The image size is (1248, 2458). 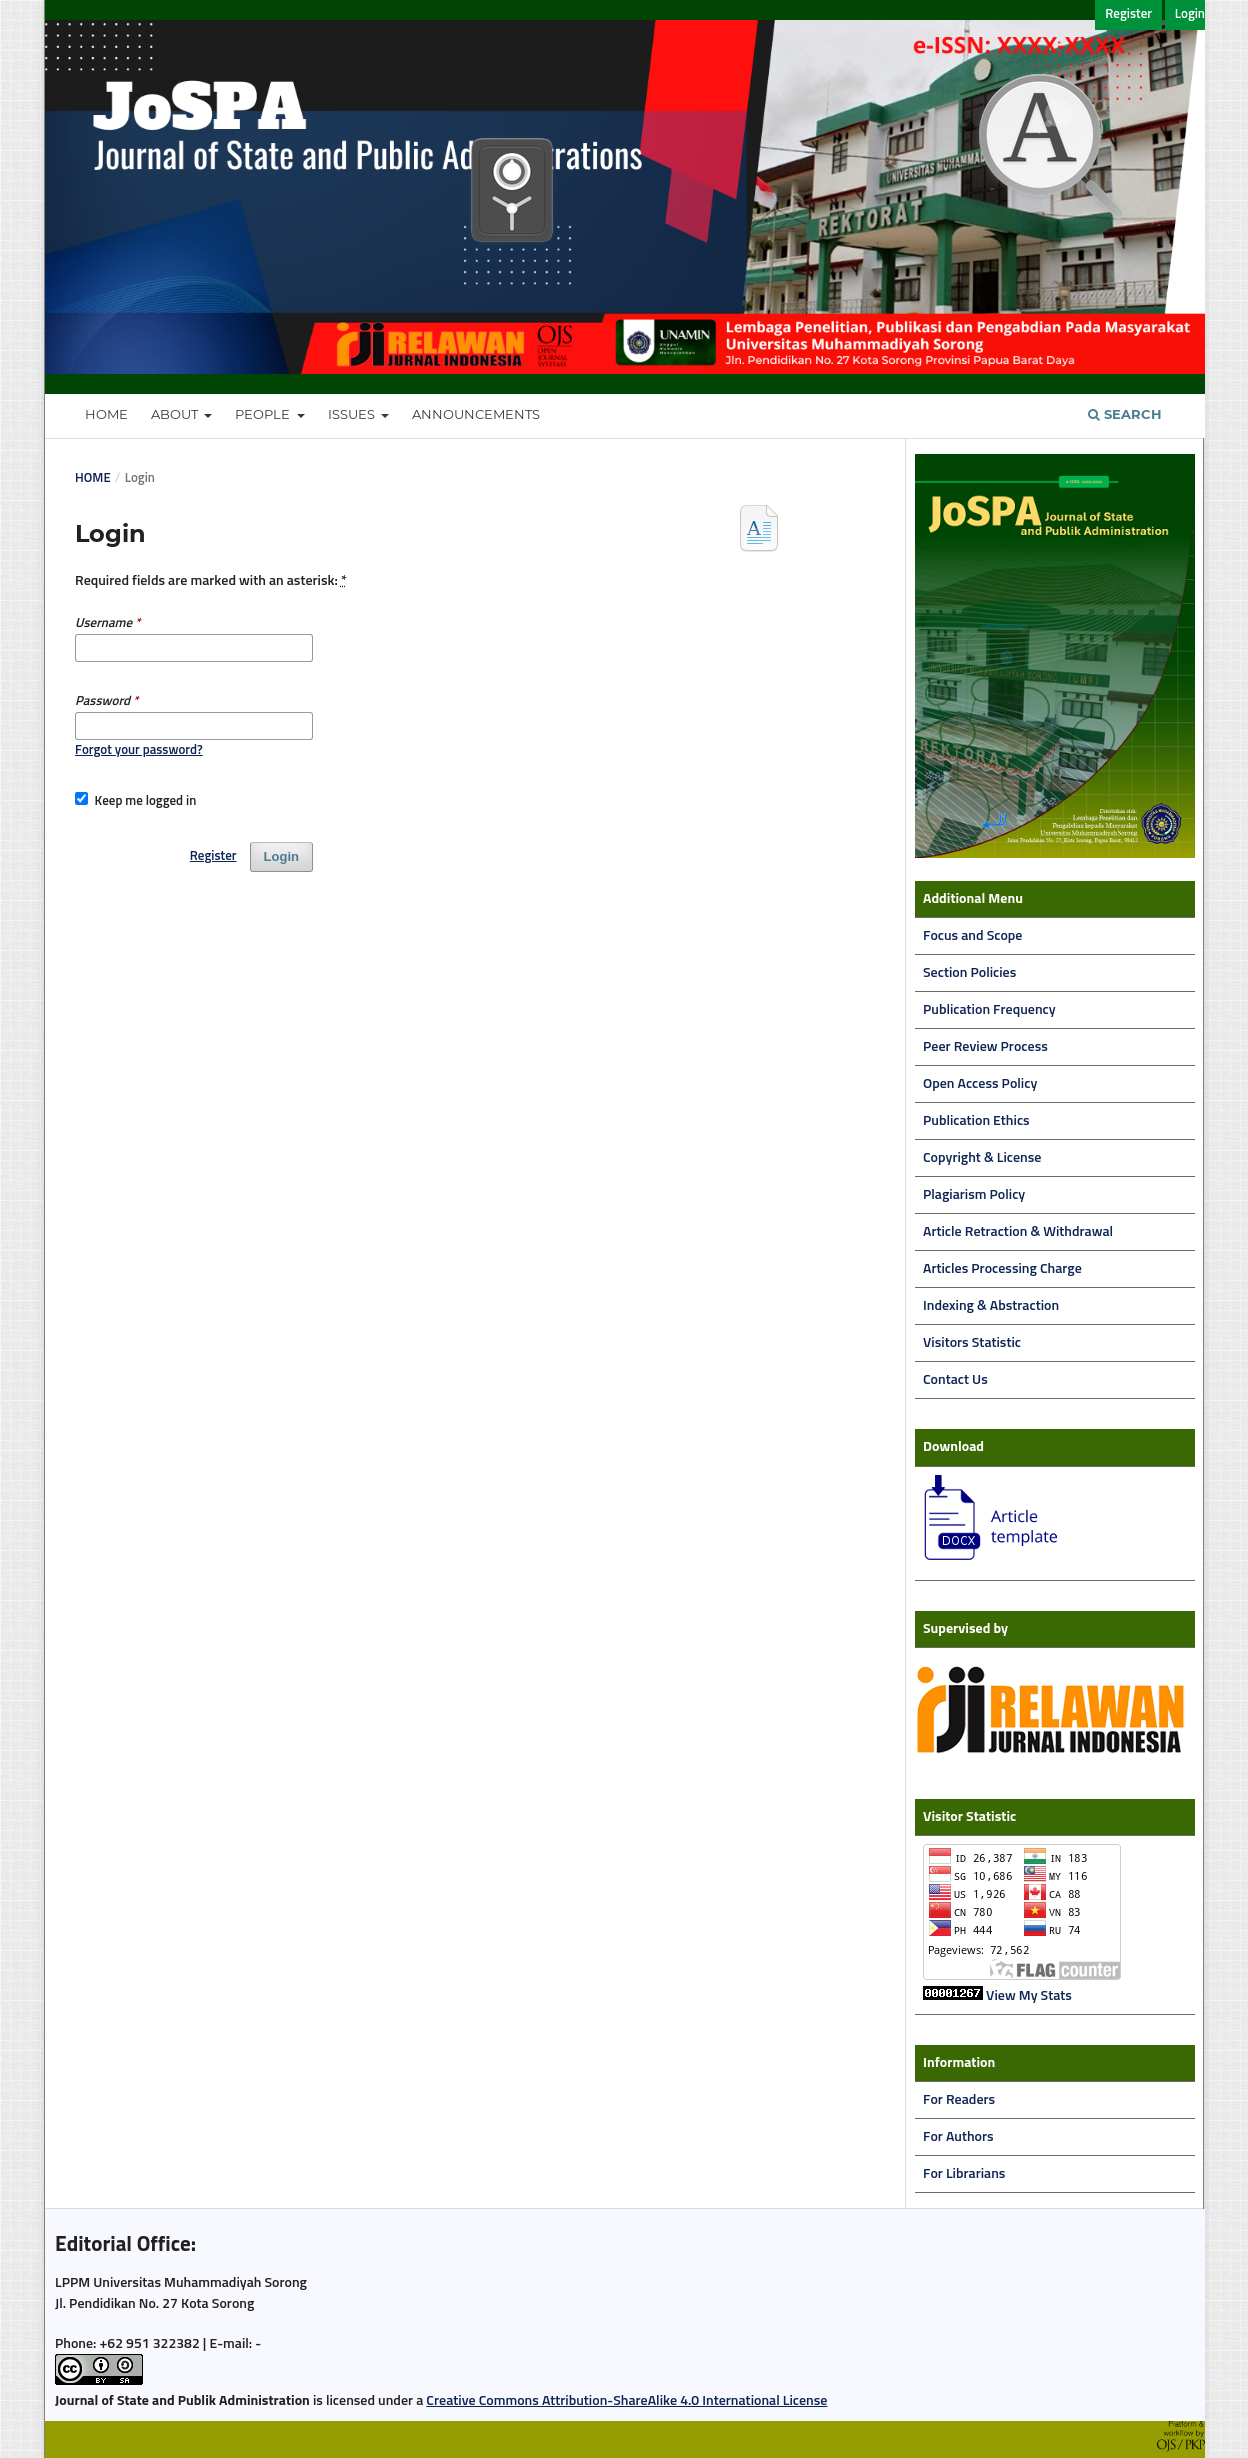 What do you see at coordinates (993, 819) in the screenshot?
I see `reply to all recipients of an email` at bounding box center [993, 819].